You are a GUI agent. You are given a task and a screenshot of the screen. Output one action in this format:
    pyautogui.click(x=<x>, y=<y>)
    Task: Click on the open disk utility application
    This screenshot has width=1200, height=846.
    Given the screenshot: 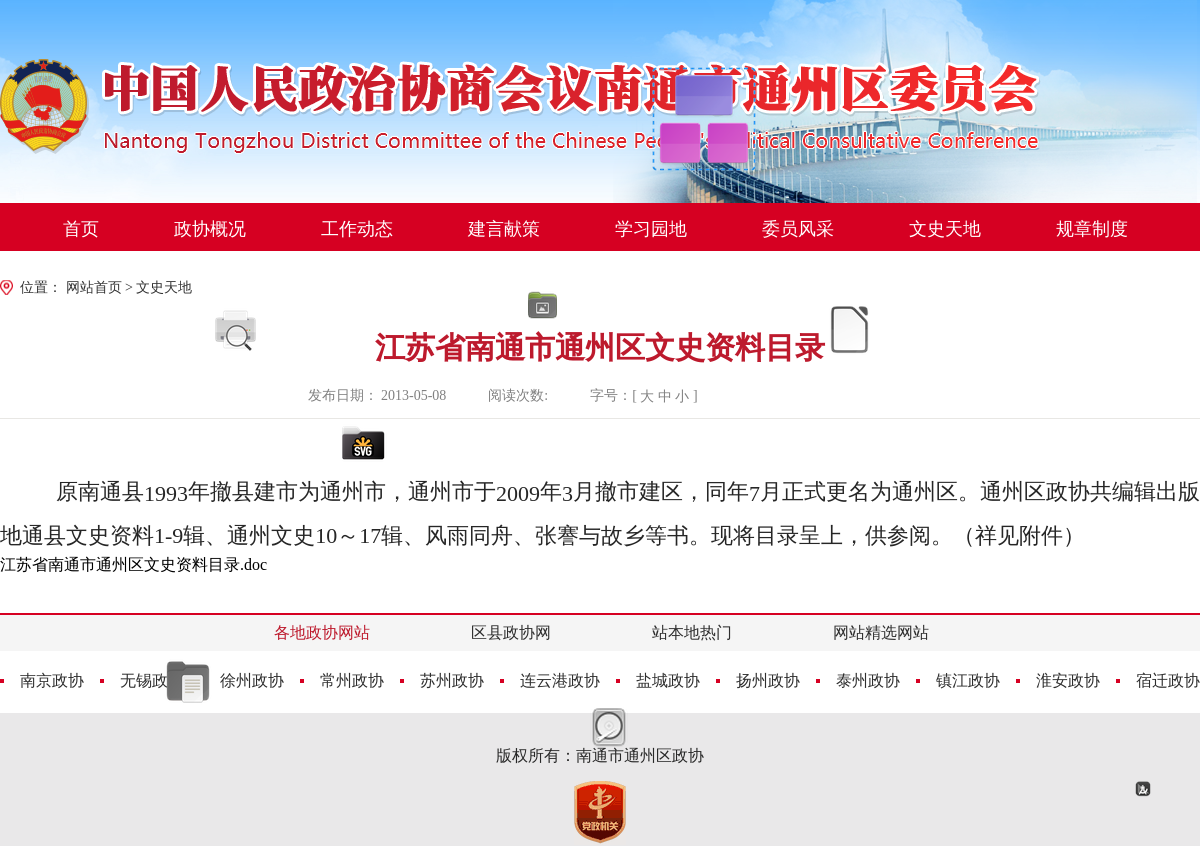 What is the action you would take?
    pyautogui.click(x=609, y=727)
    